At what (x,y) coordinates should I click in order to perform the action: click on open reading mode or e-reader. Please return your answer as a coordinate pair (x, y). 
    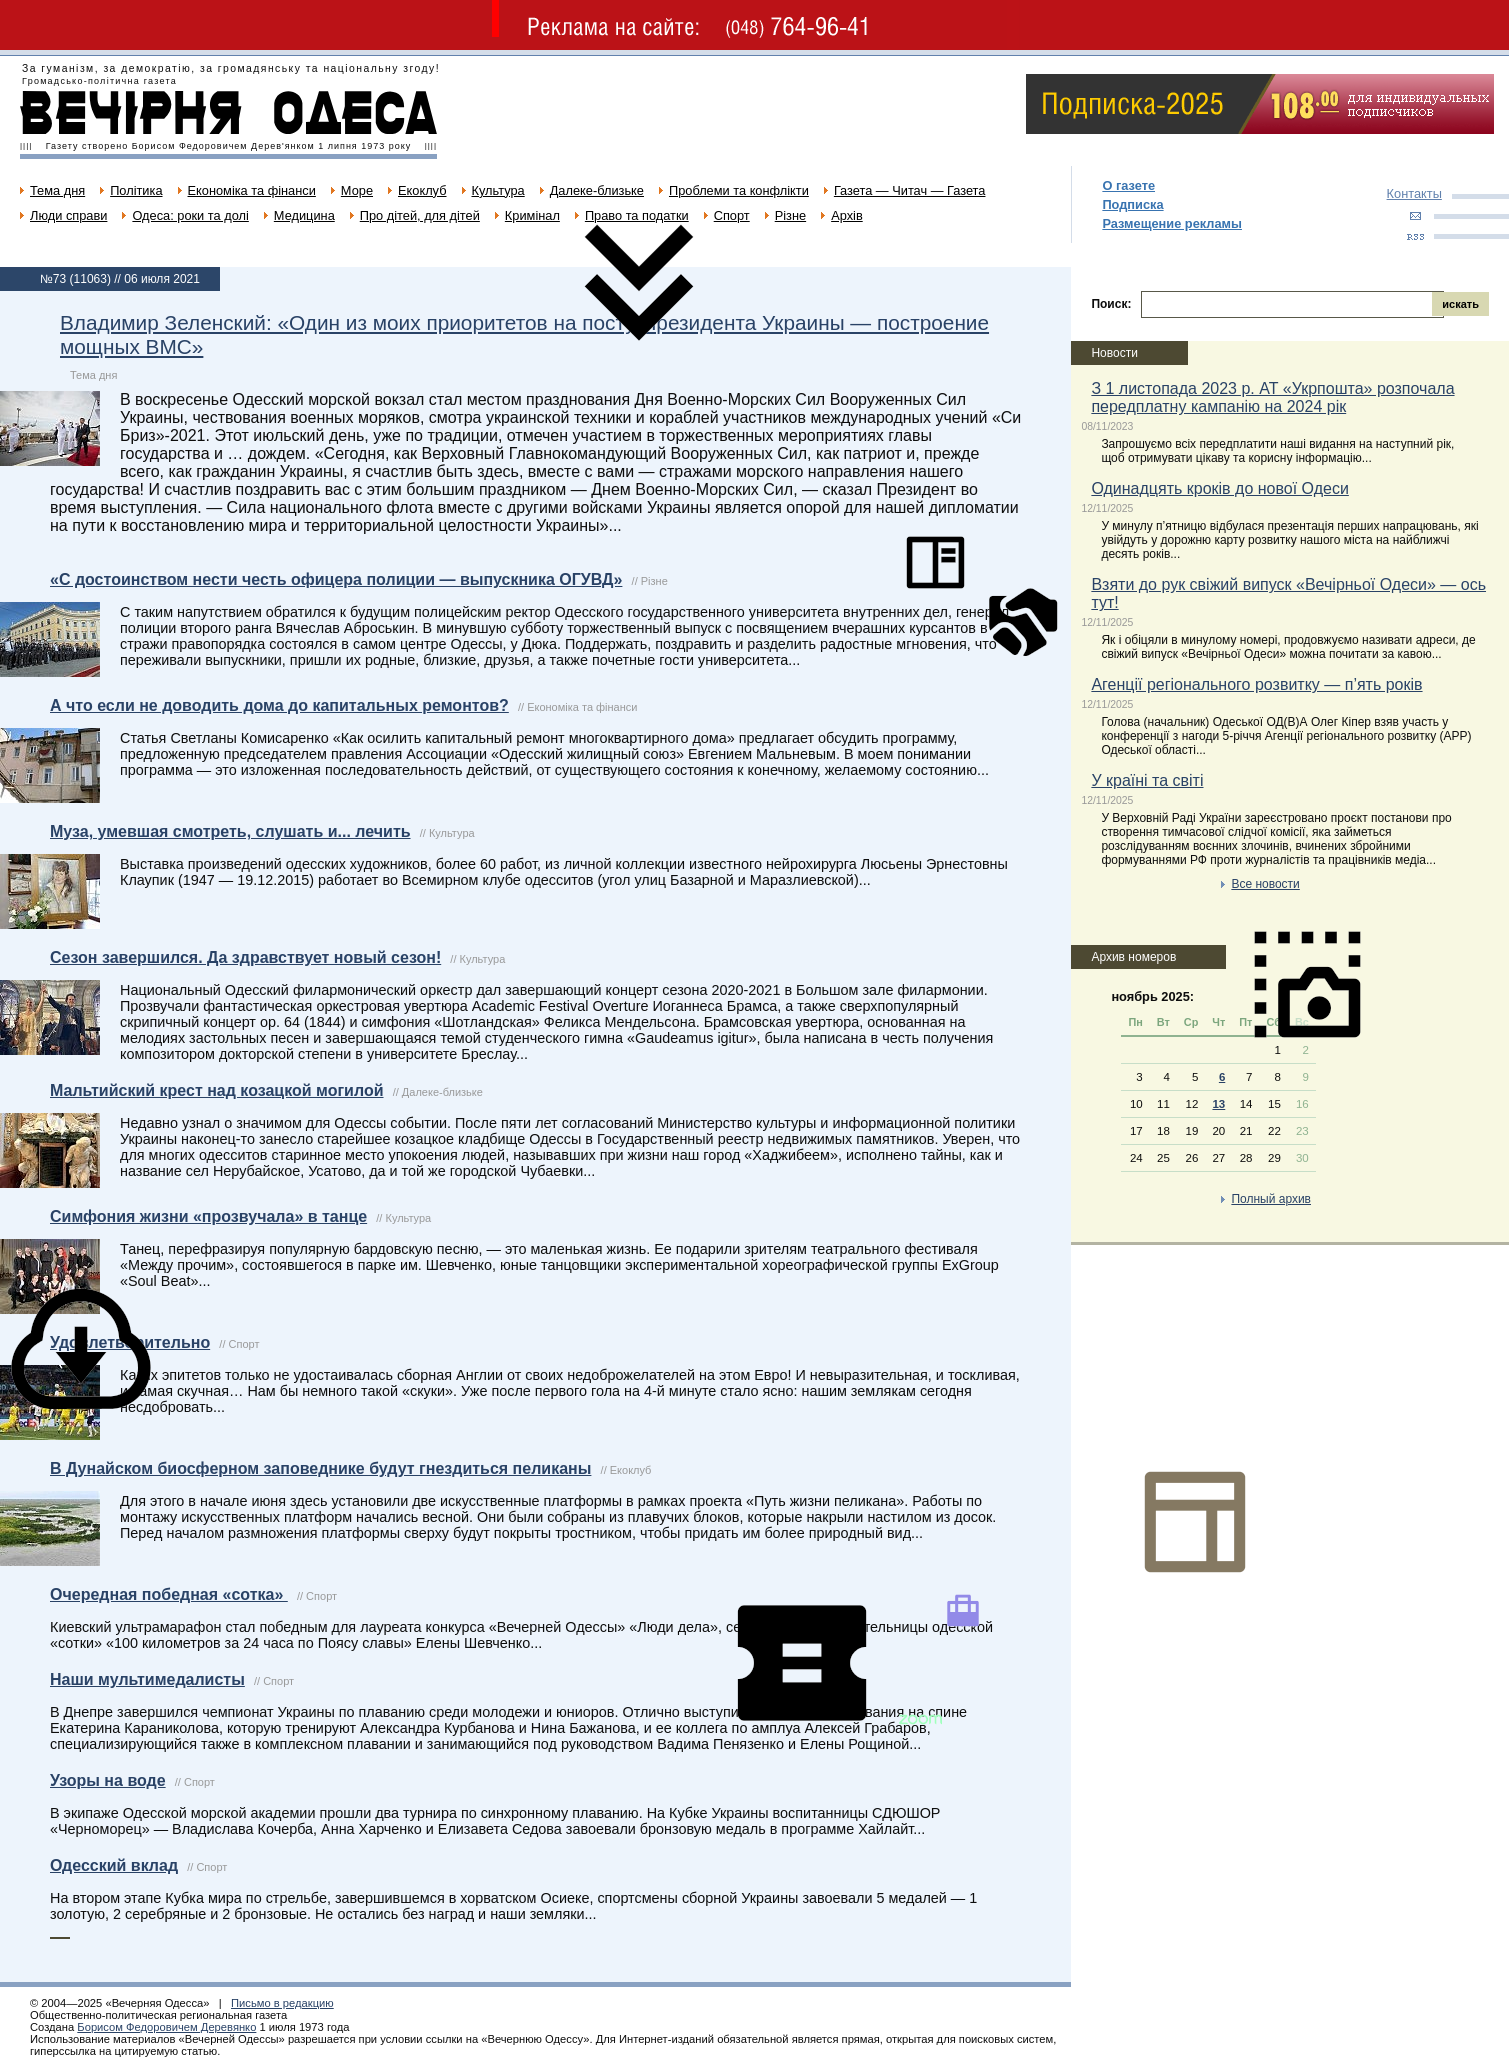
    Looking at the image, I should click on (935, 562).